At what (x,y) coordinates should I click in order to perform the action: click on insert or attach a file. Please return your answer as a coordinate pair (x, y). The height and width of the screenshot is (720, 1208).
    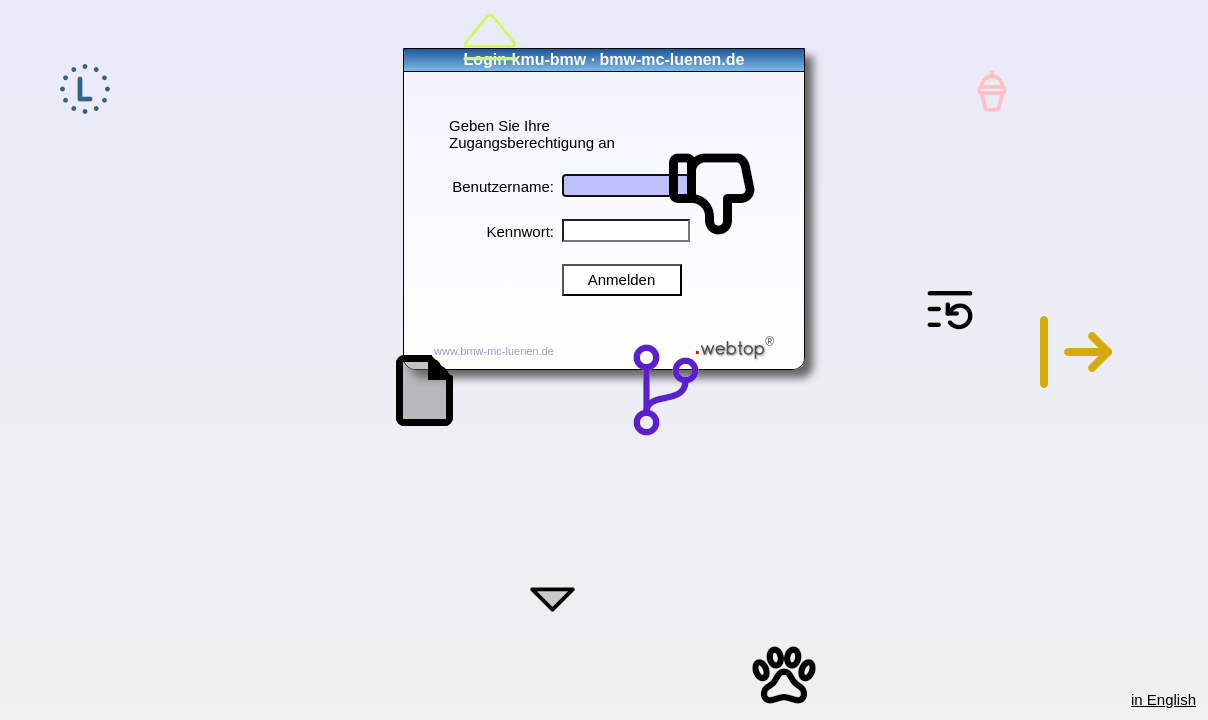
    Looking at the image, I should click on (424, 390).